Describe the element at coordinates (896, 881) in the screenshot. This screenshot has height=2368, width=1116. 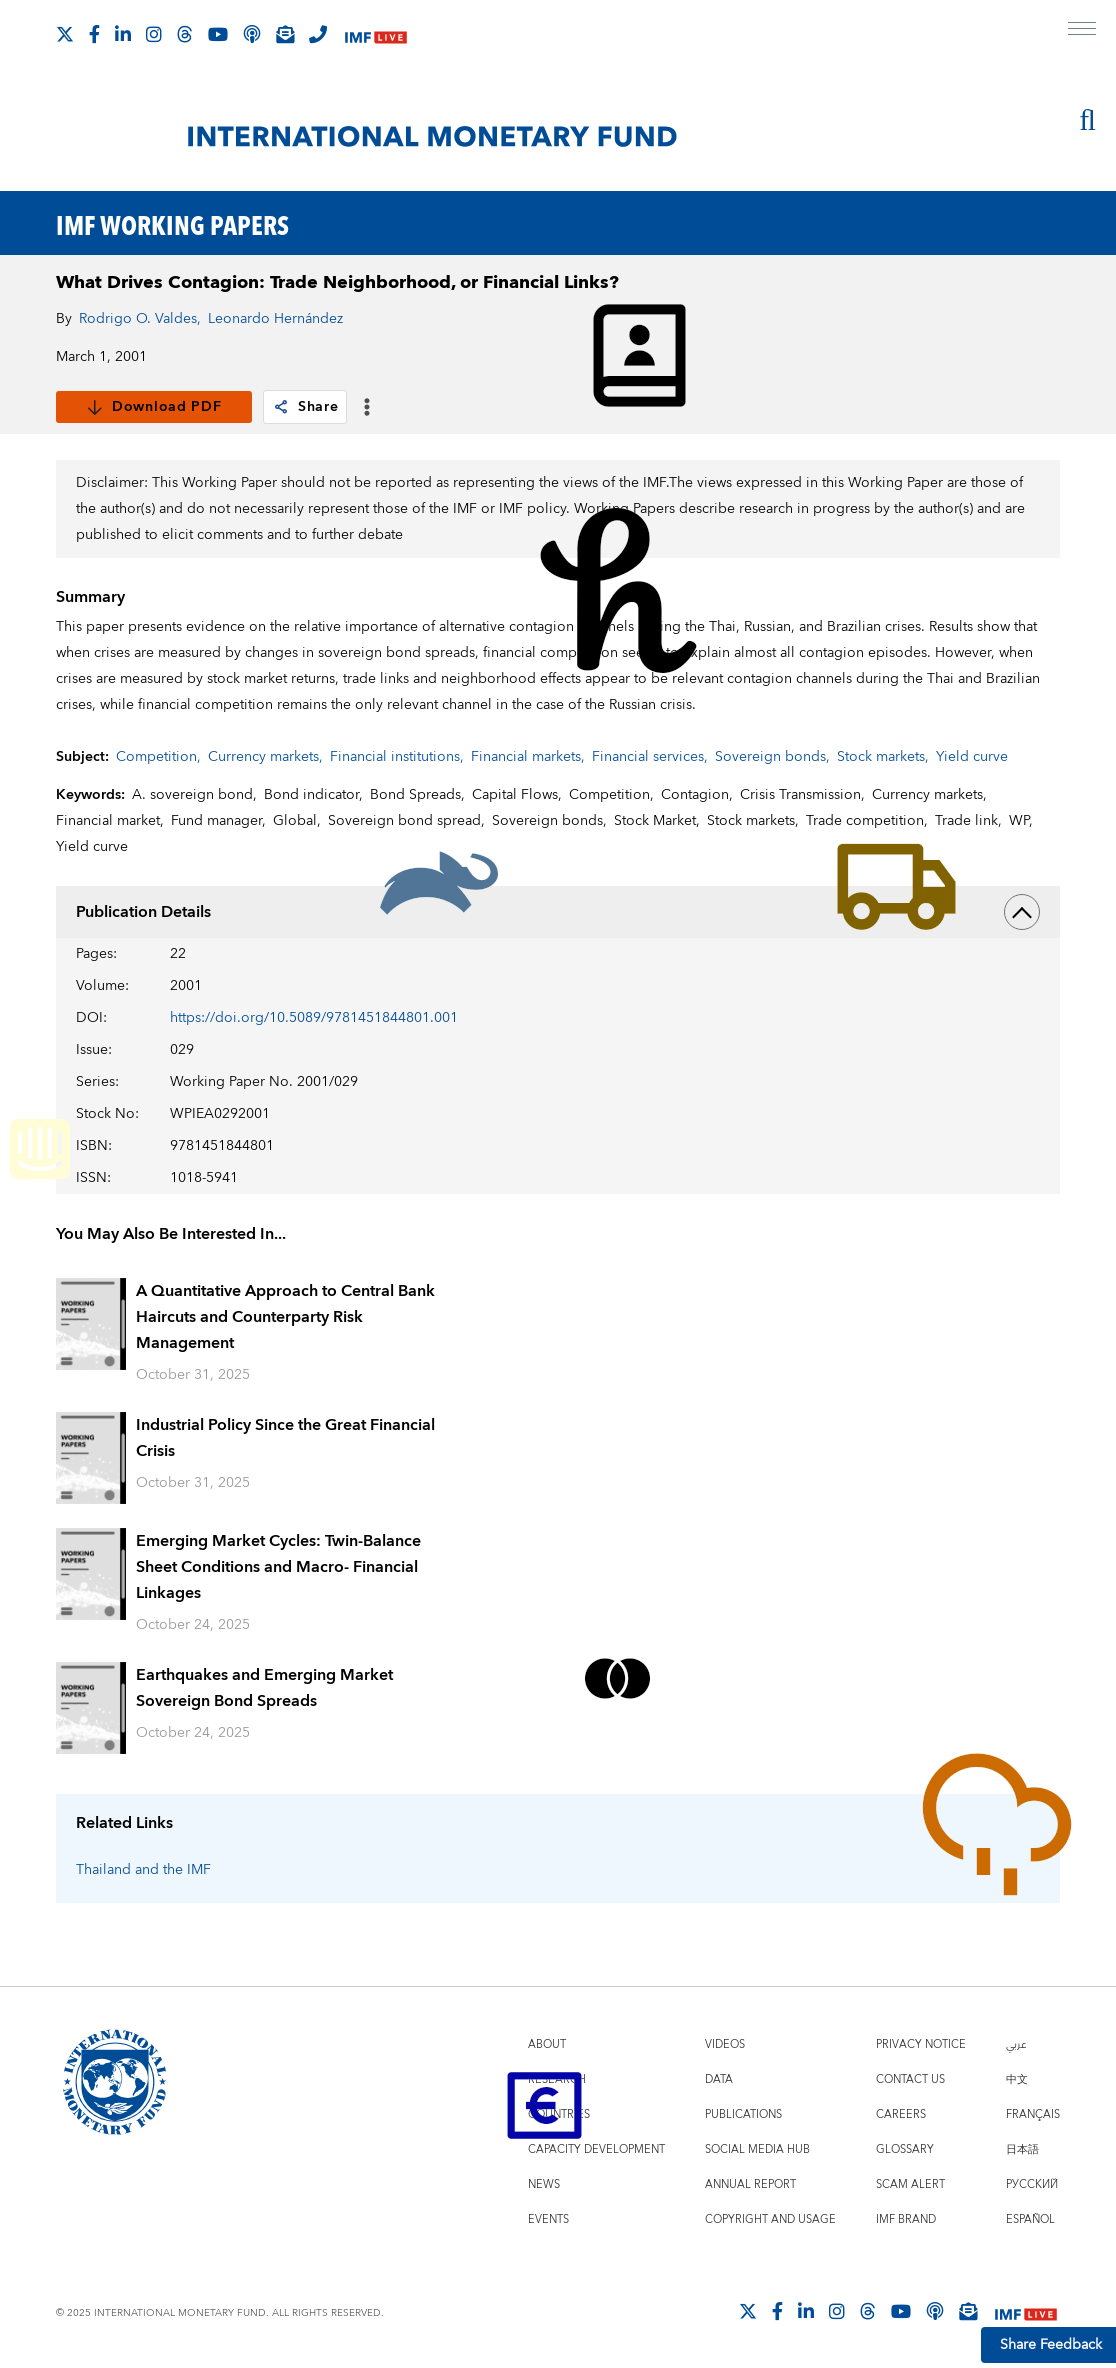
I see `track your delivery status` at that location.